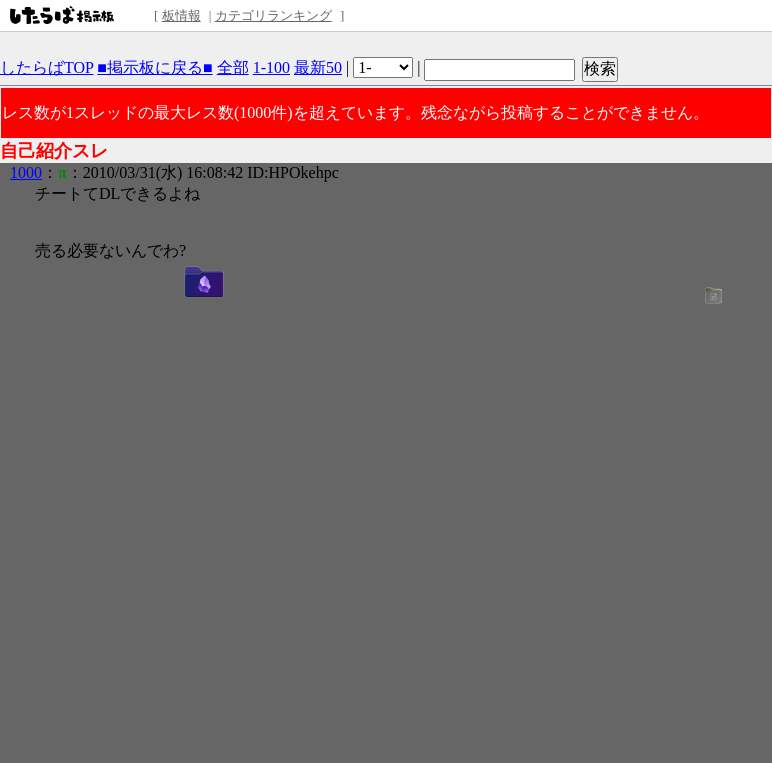  Describe the element at coordinates (204, 283) in the screenshot. I see `open obsidian vault folder` at that location.